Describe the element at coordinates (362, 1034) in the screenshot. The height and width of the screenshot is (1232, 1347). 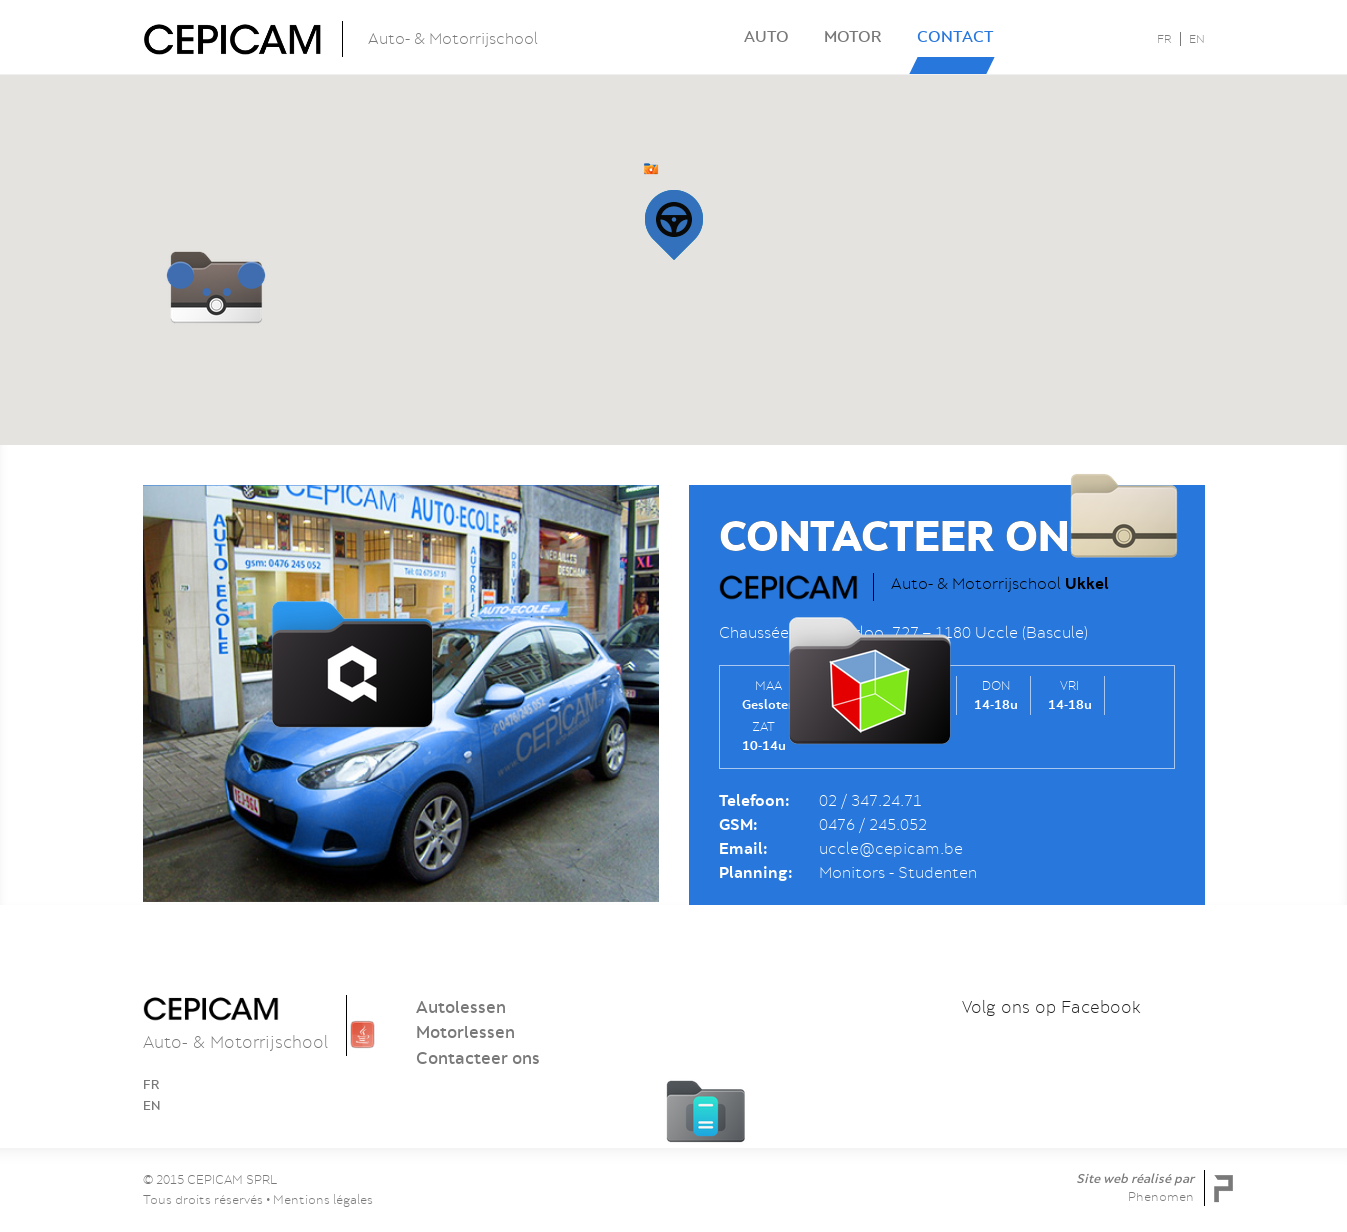
I see `indicates a java source code file` at that location.